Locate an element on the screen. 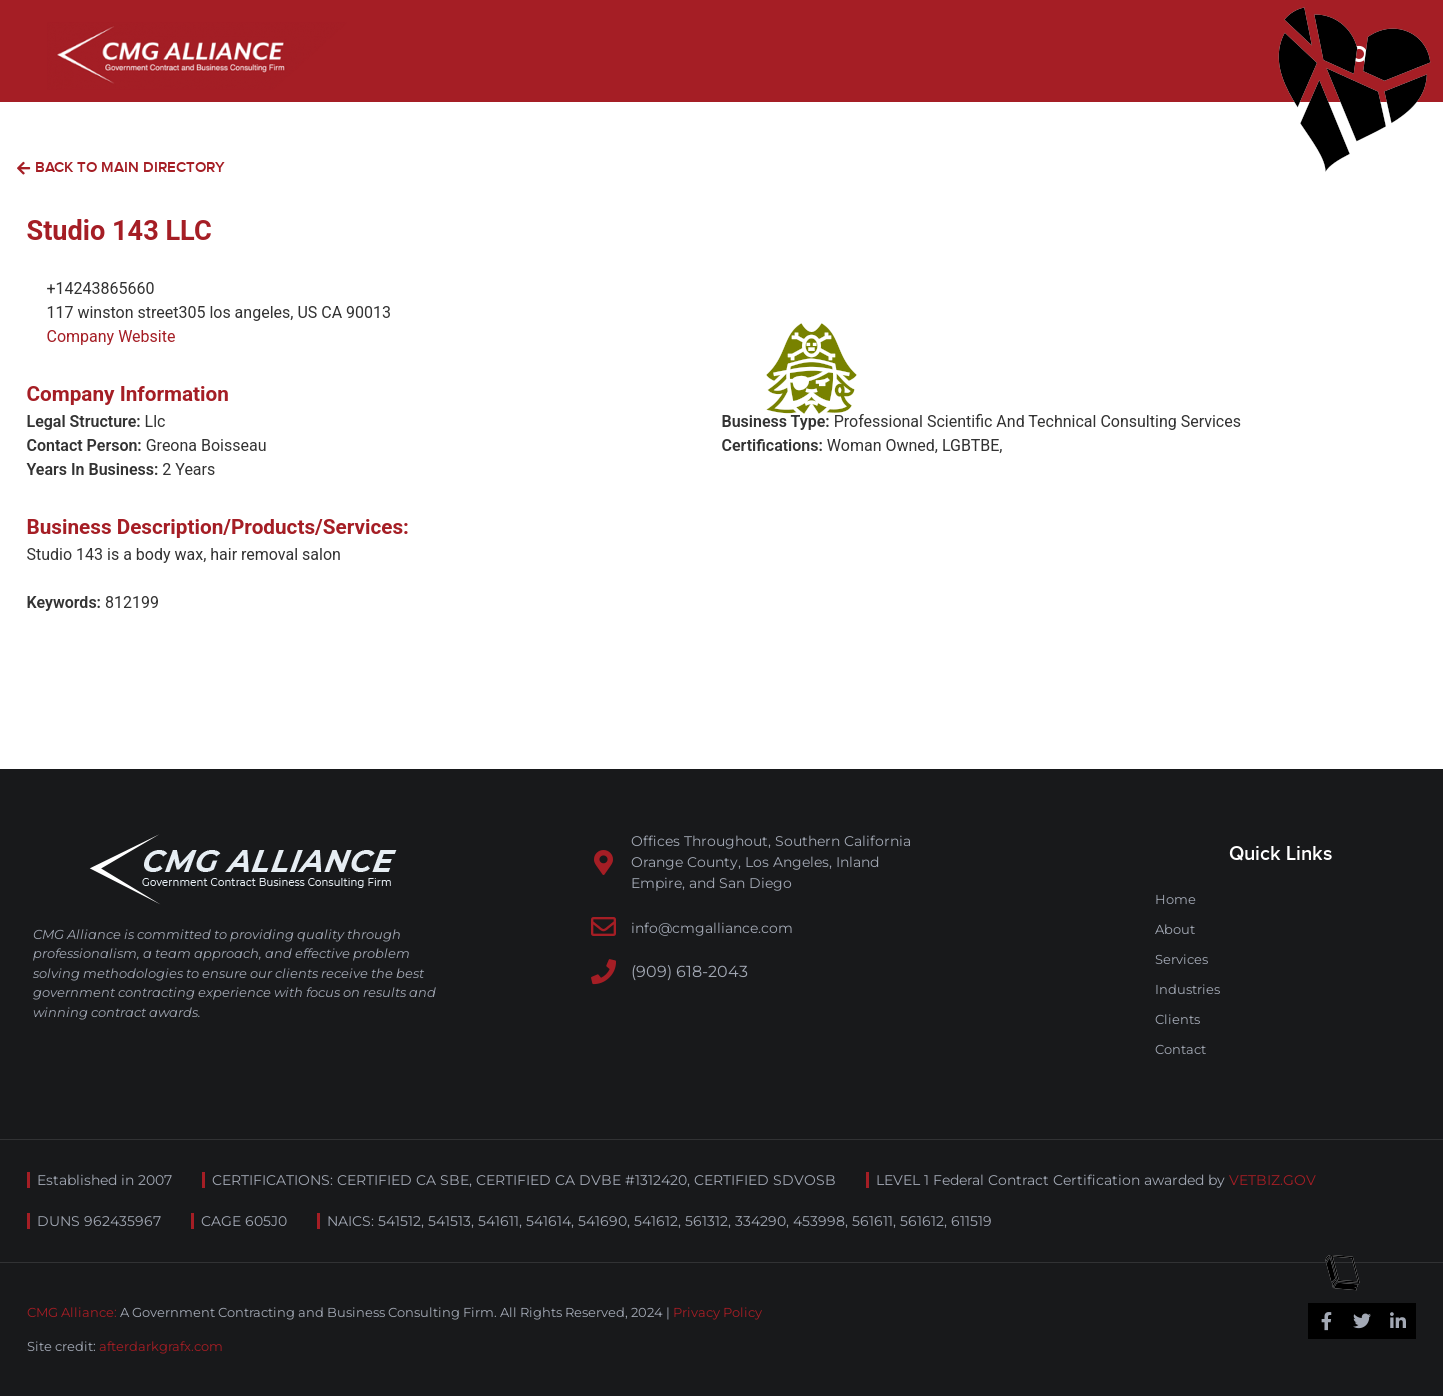  access your library or reading list is located at coordinates (1342, 1272).